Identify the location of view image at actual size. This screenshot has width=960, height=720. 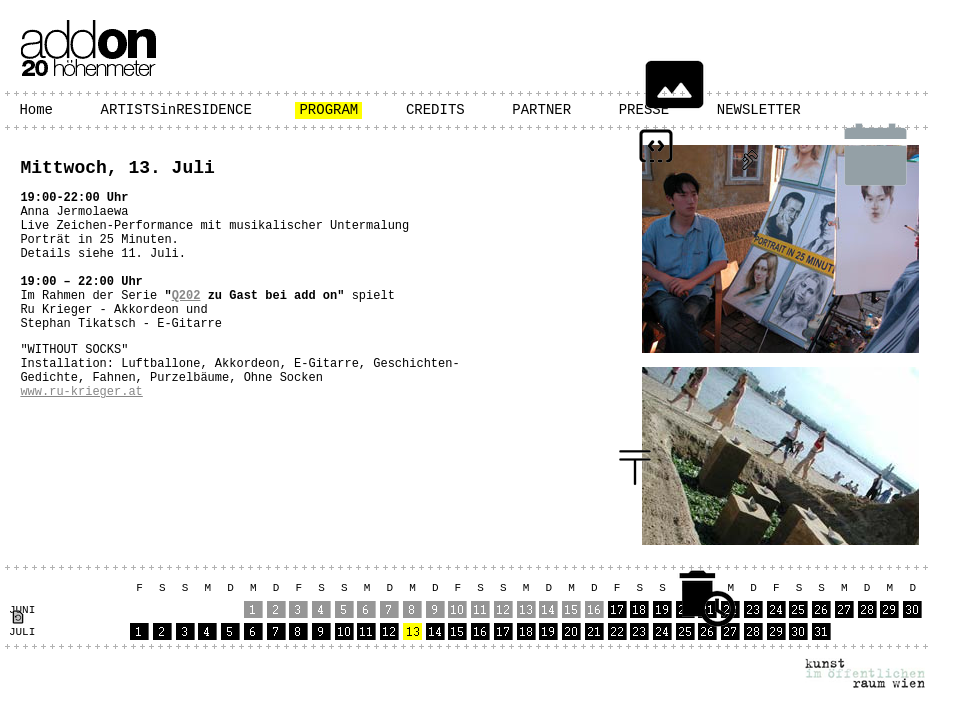
(674, 84).